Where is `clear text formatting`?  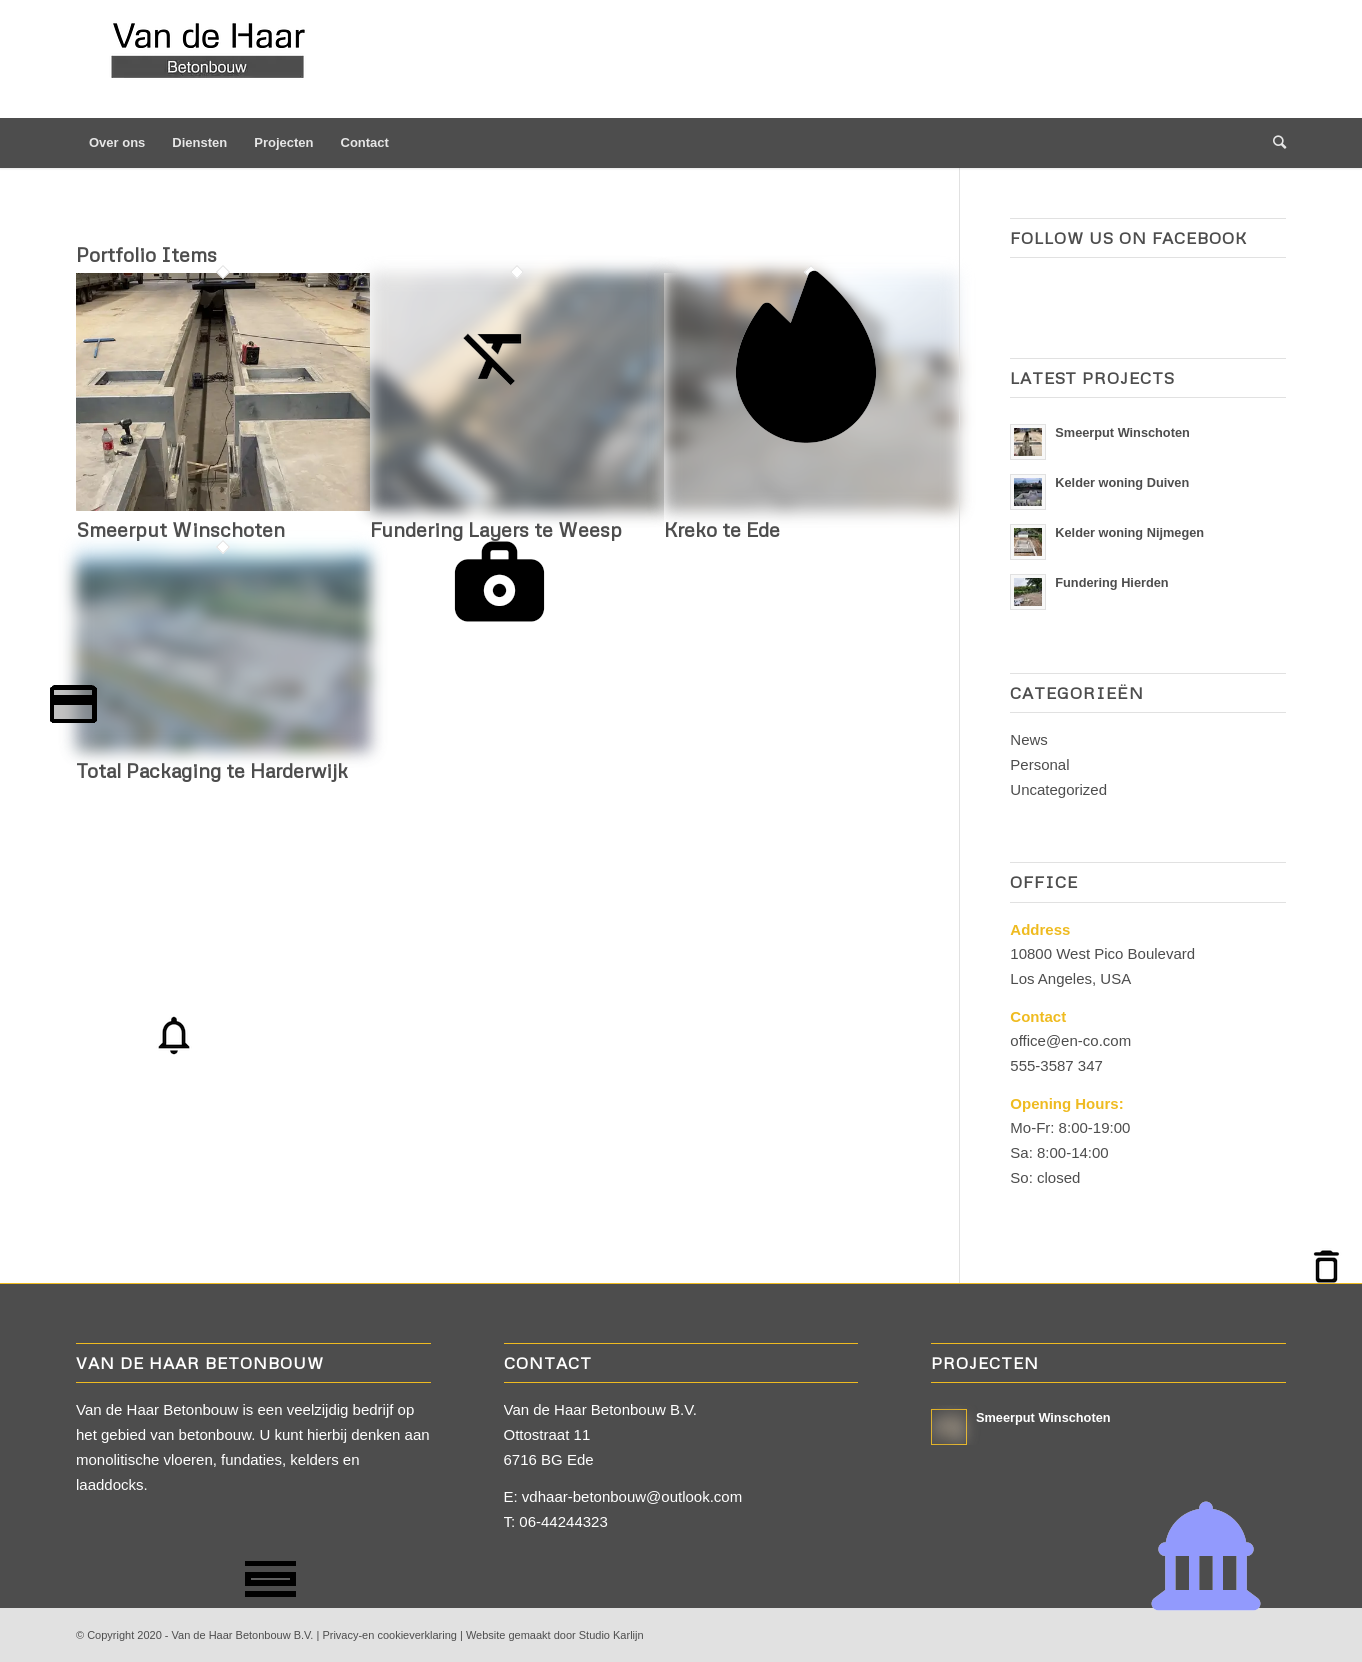 clear text formatting is located at coordinates (495, 356).